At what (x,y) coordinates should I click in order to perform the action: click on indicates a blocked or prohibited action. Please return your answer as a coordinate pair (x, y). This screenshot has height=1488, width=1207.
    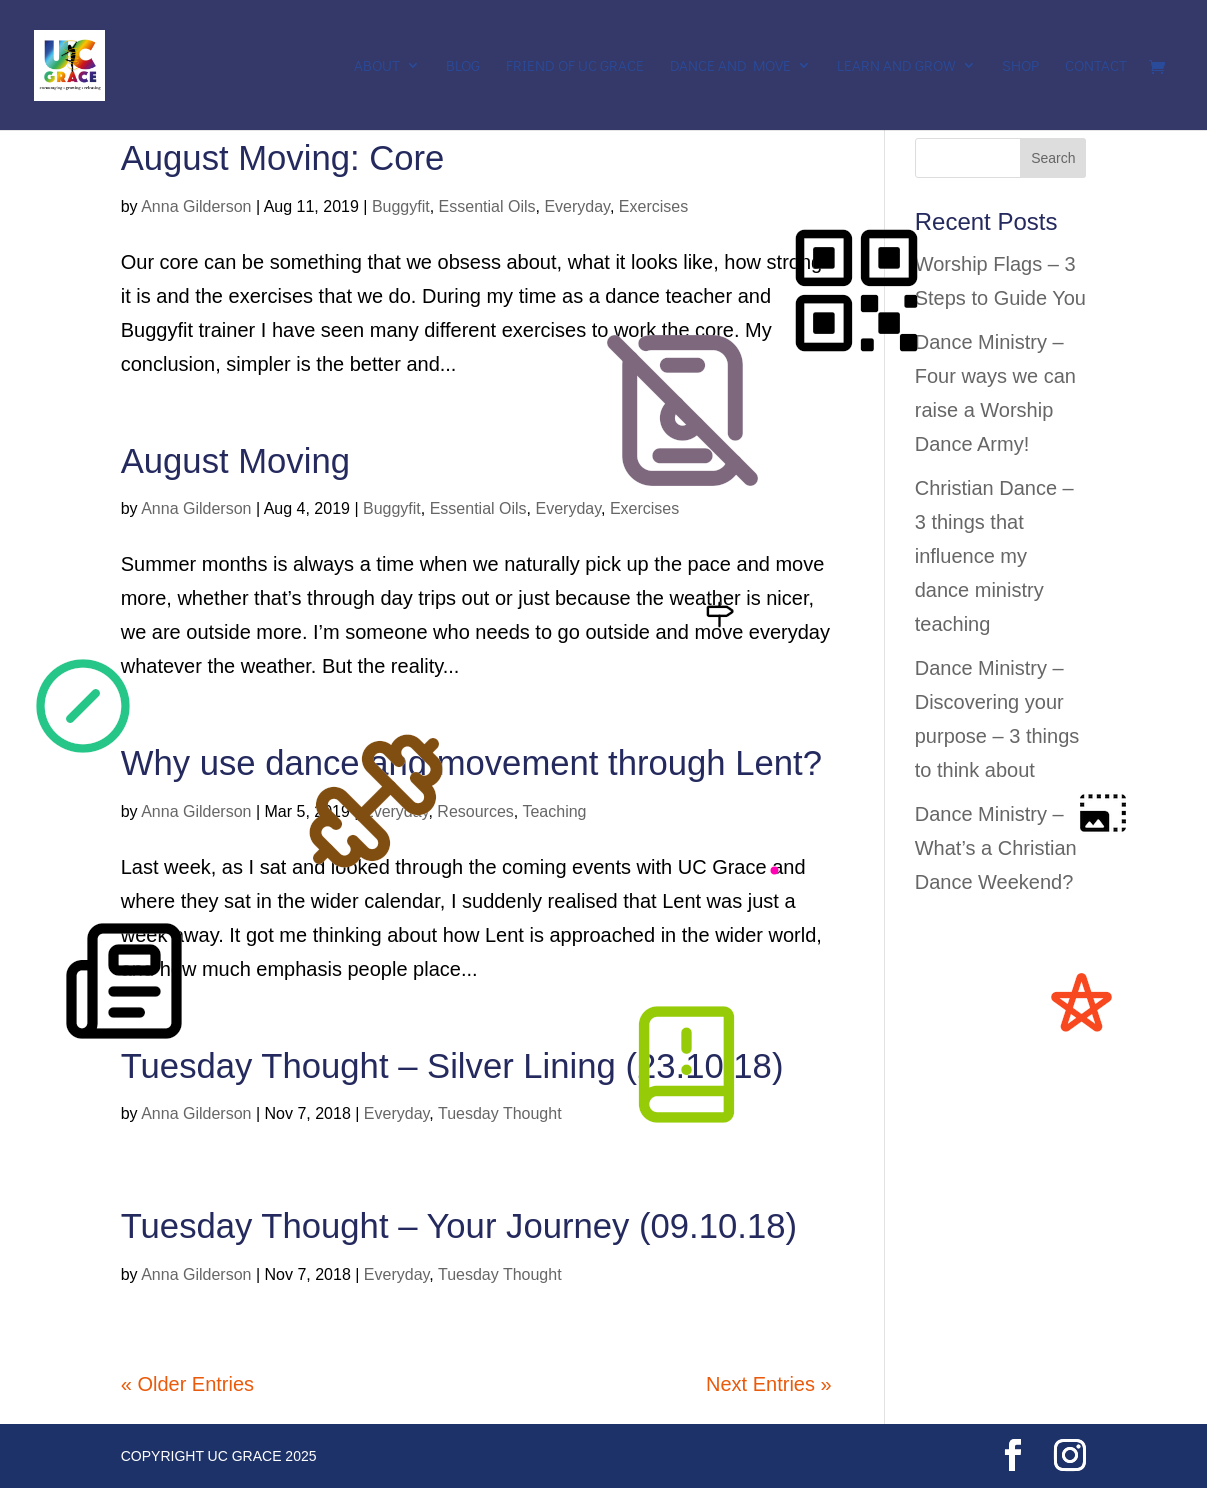
    Looking at the image, I should click on (83, 706).